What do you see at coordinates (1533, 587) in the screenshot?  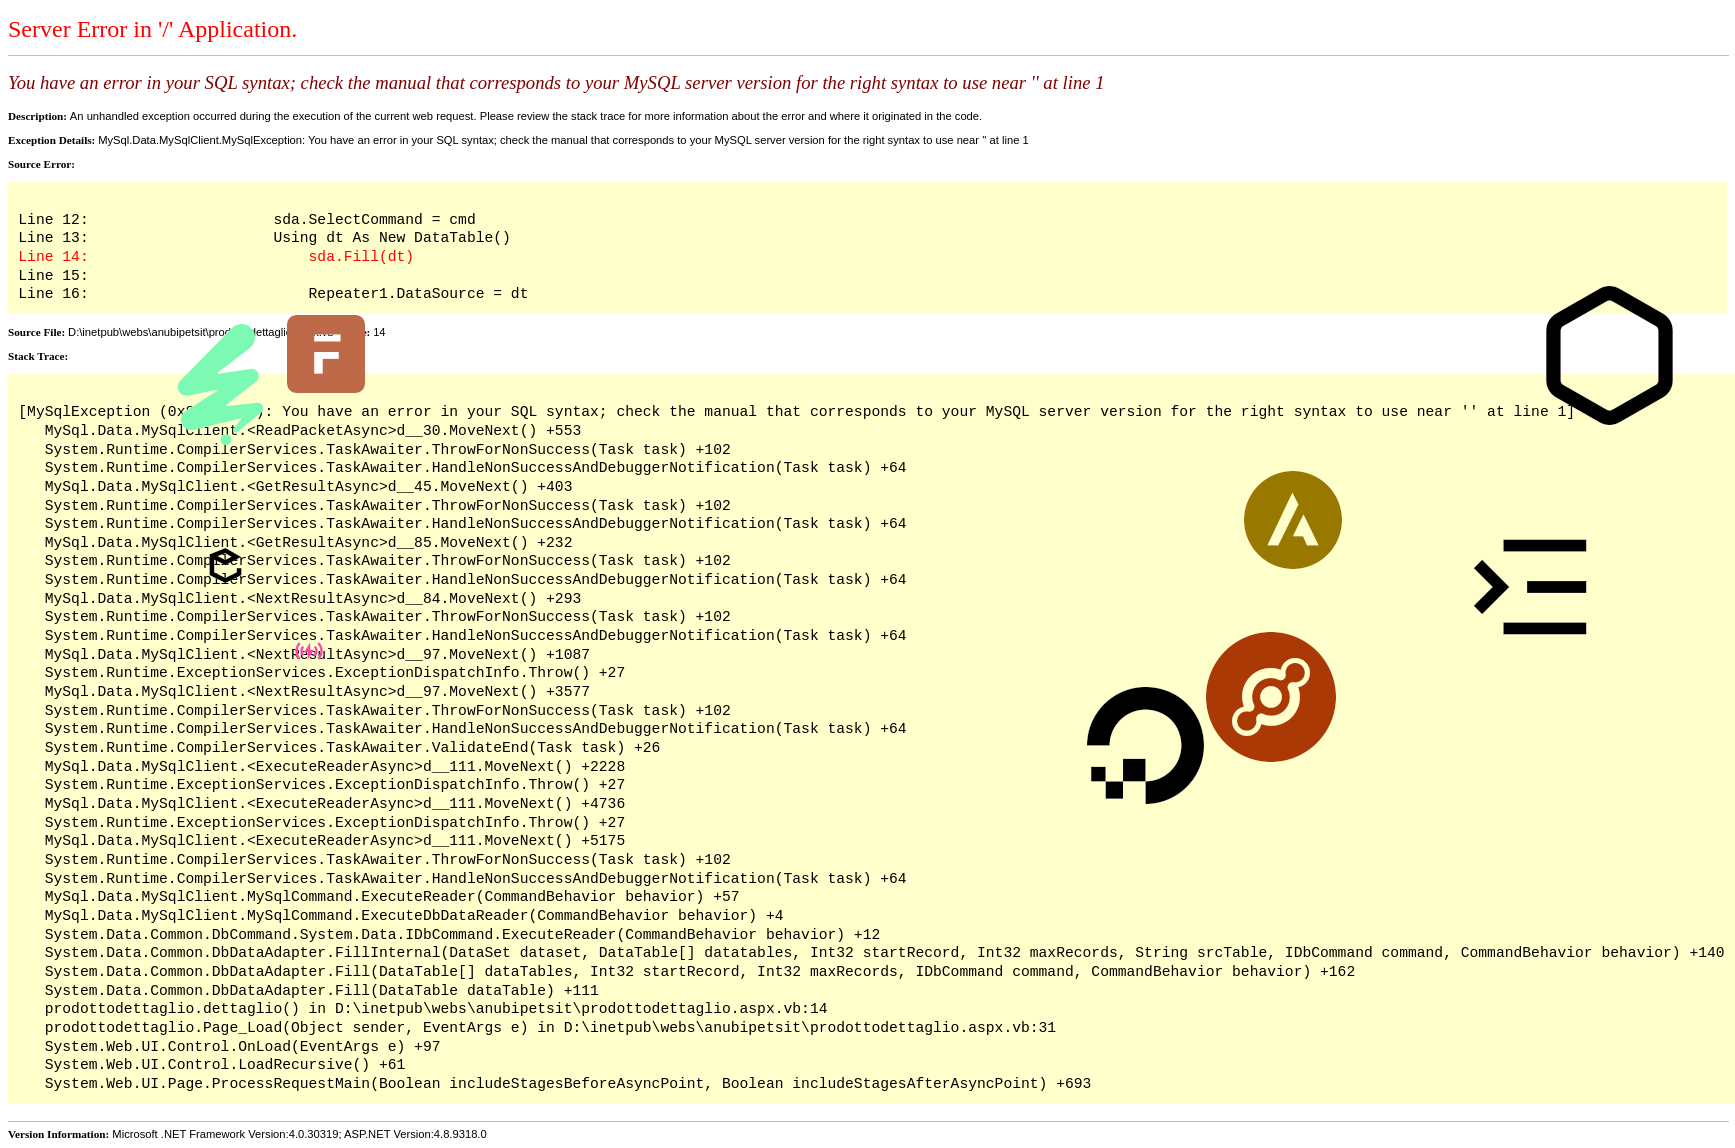 I see `collapse the side menu or navigation panel` at bounding box center [1533, 587].